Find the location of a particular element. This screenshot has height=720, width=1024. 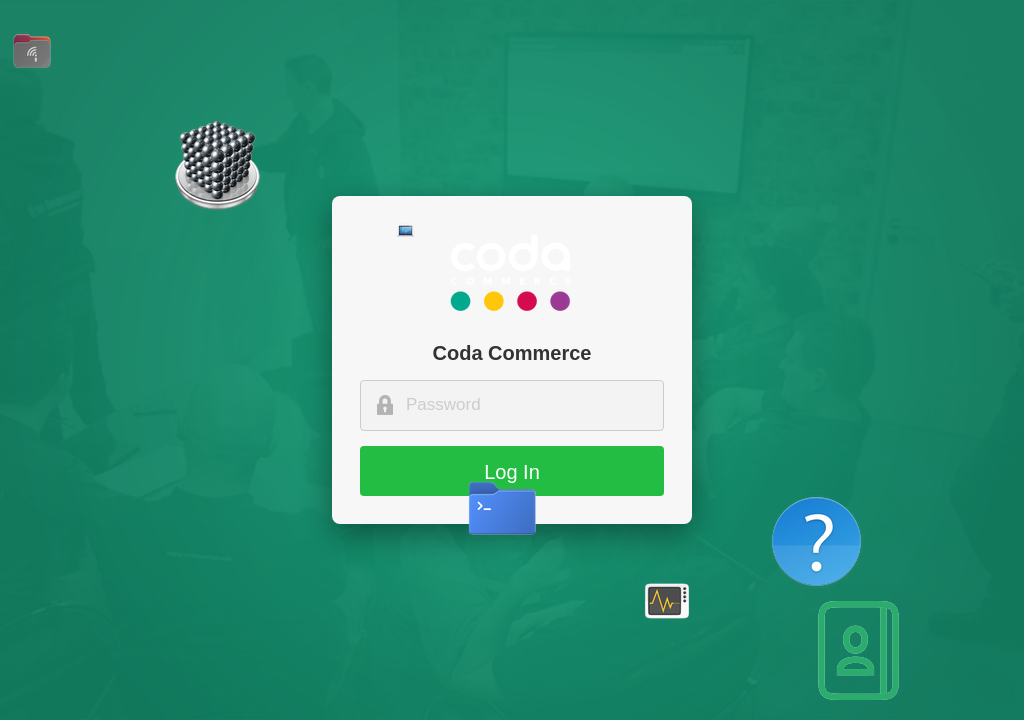

open contacts app is located at coordinates (855, 650).